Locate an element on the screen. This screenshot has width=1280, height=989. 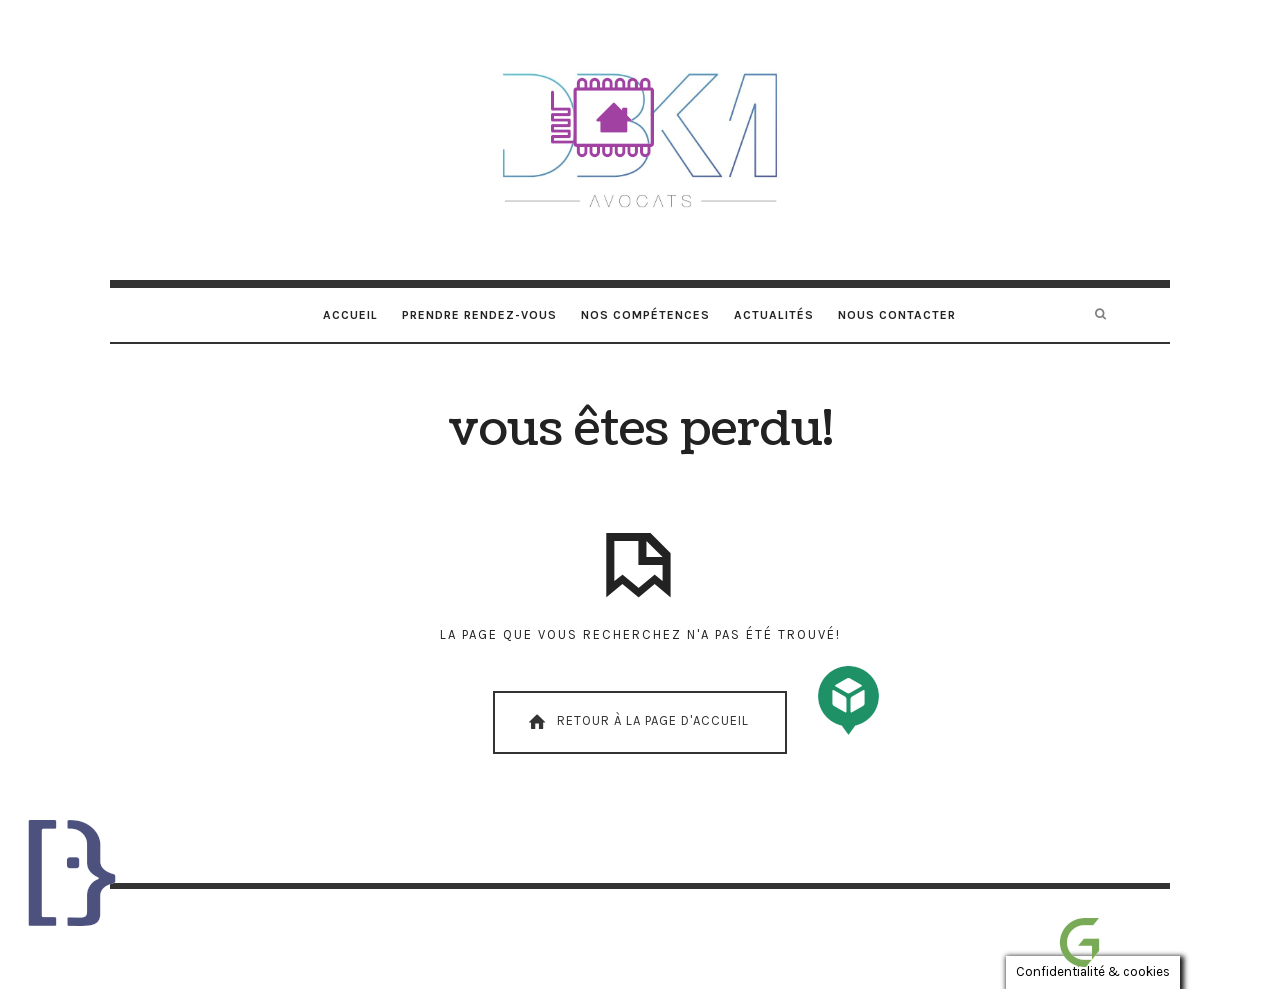
open esphome home automation settings is located at coordinates (602, 117).